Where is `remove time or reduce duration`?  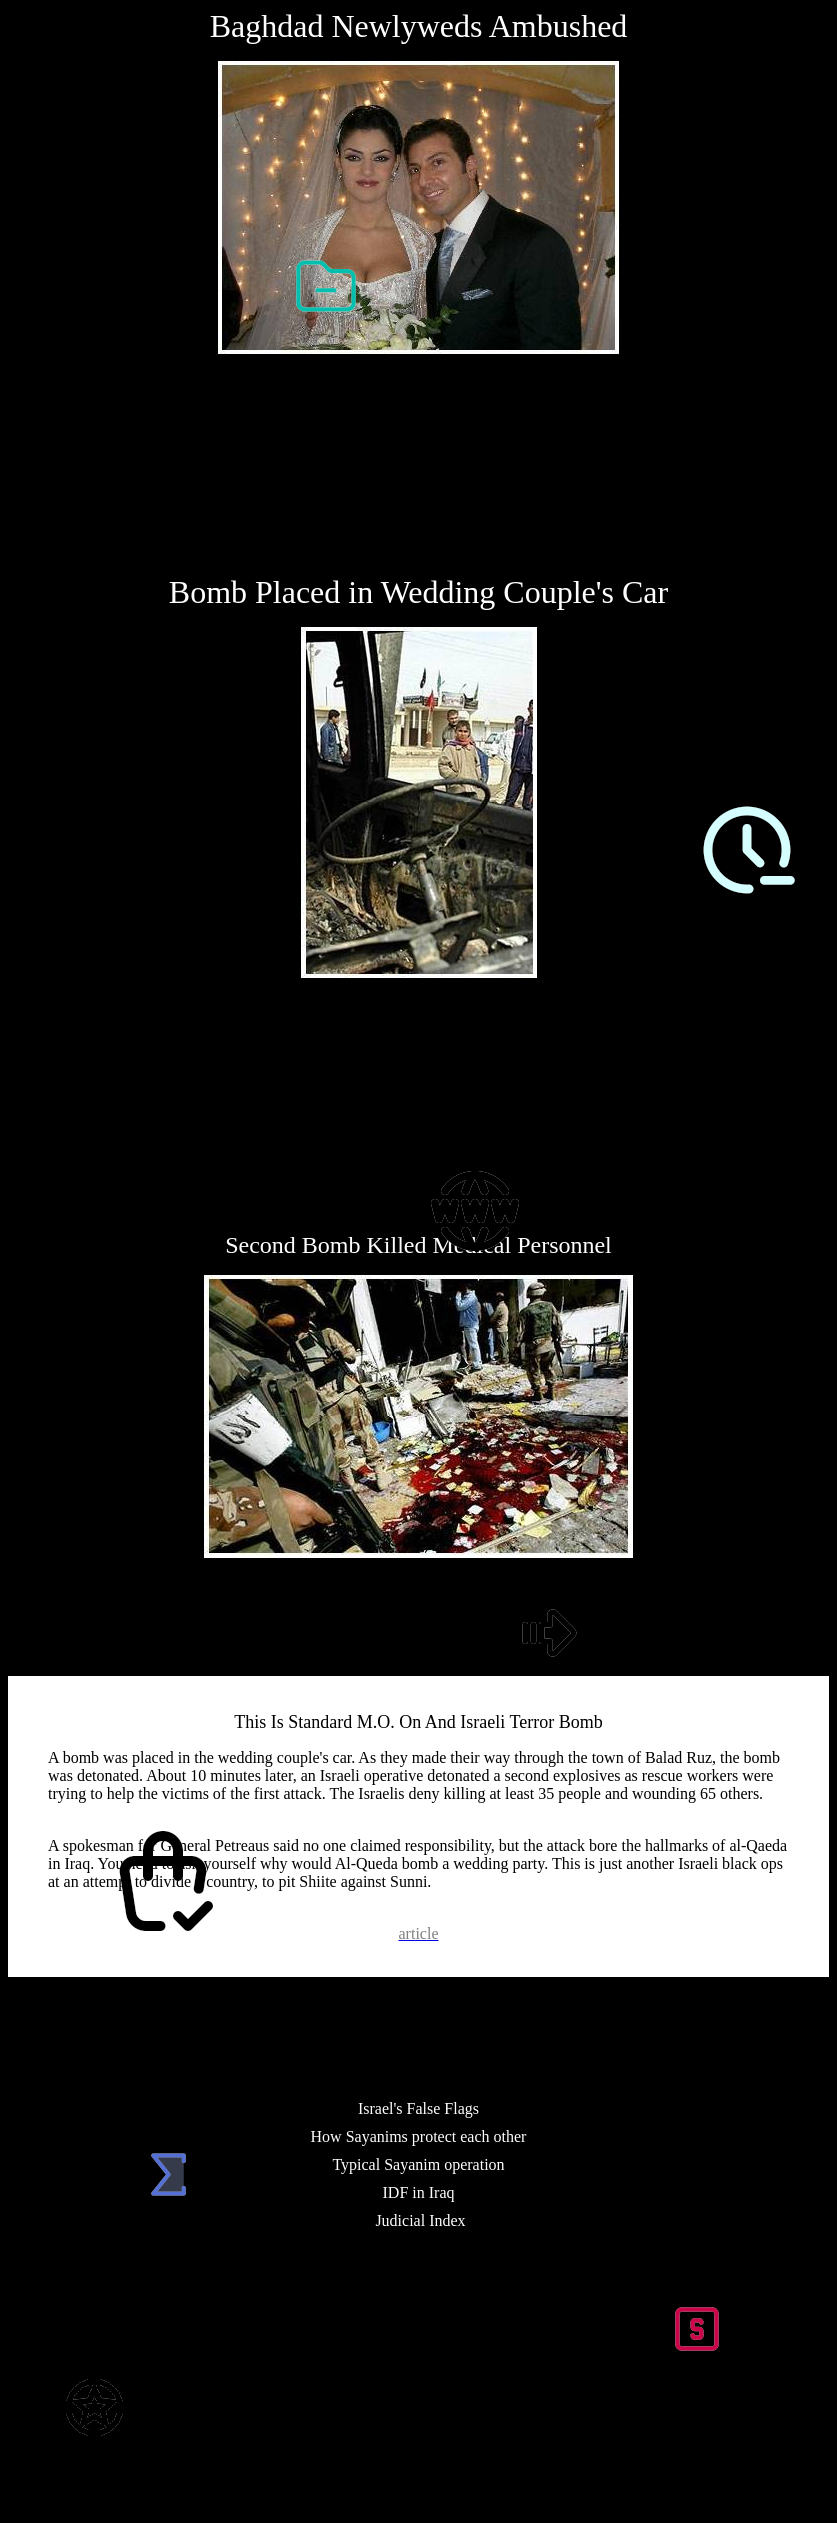 remove time or reduce duration is located at coordinates (747, 850).